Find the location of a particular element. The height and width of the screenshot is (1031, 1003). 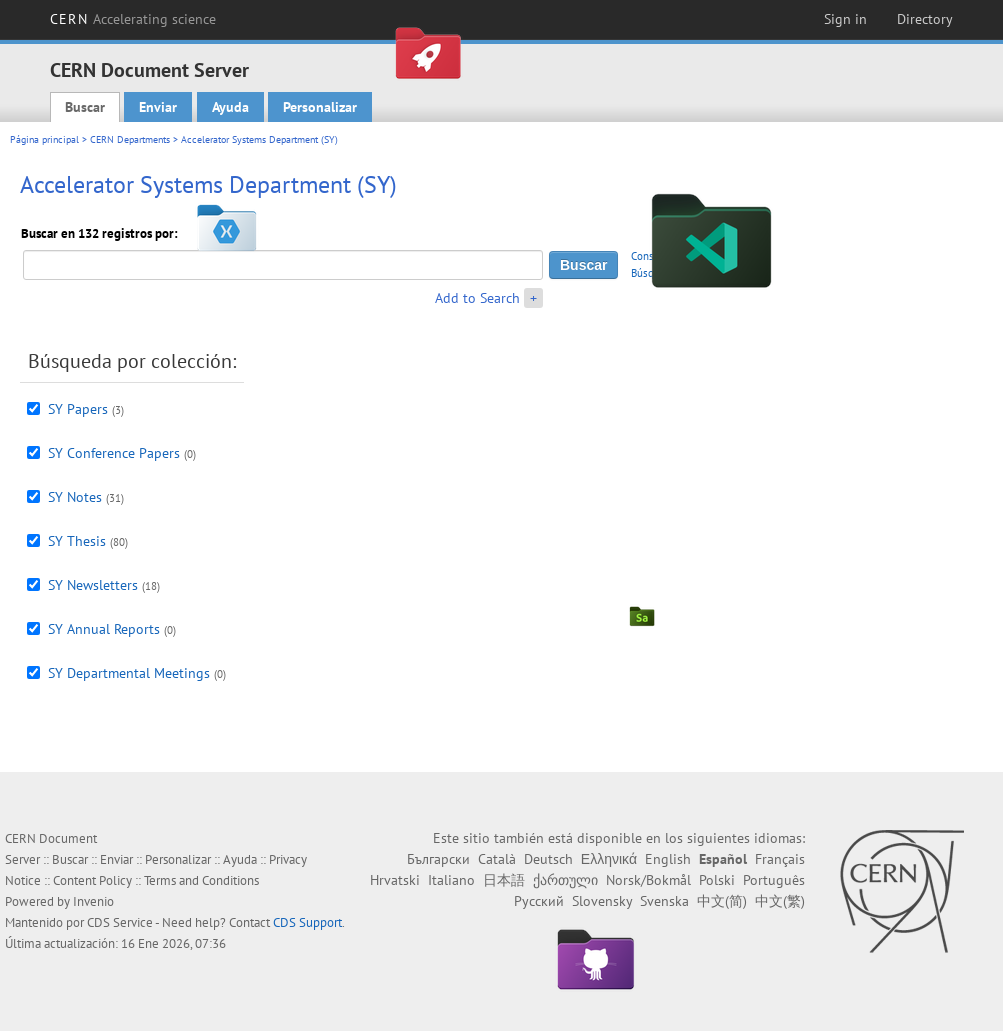

folder containing VS Code Insider projects is located at coordinates (711, 244).